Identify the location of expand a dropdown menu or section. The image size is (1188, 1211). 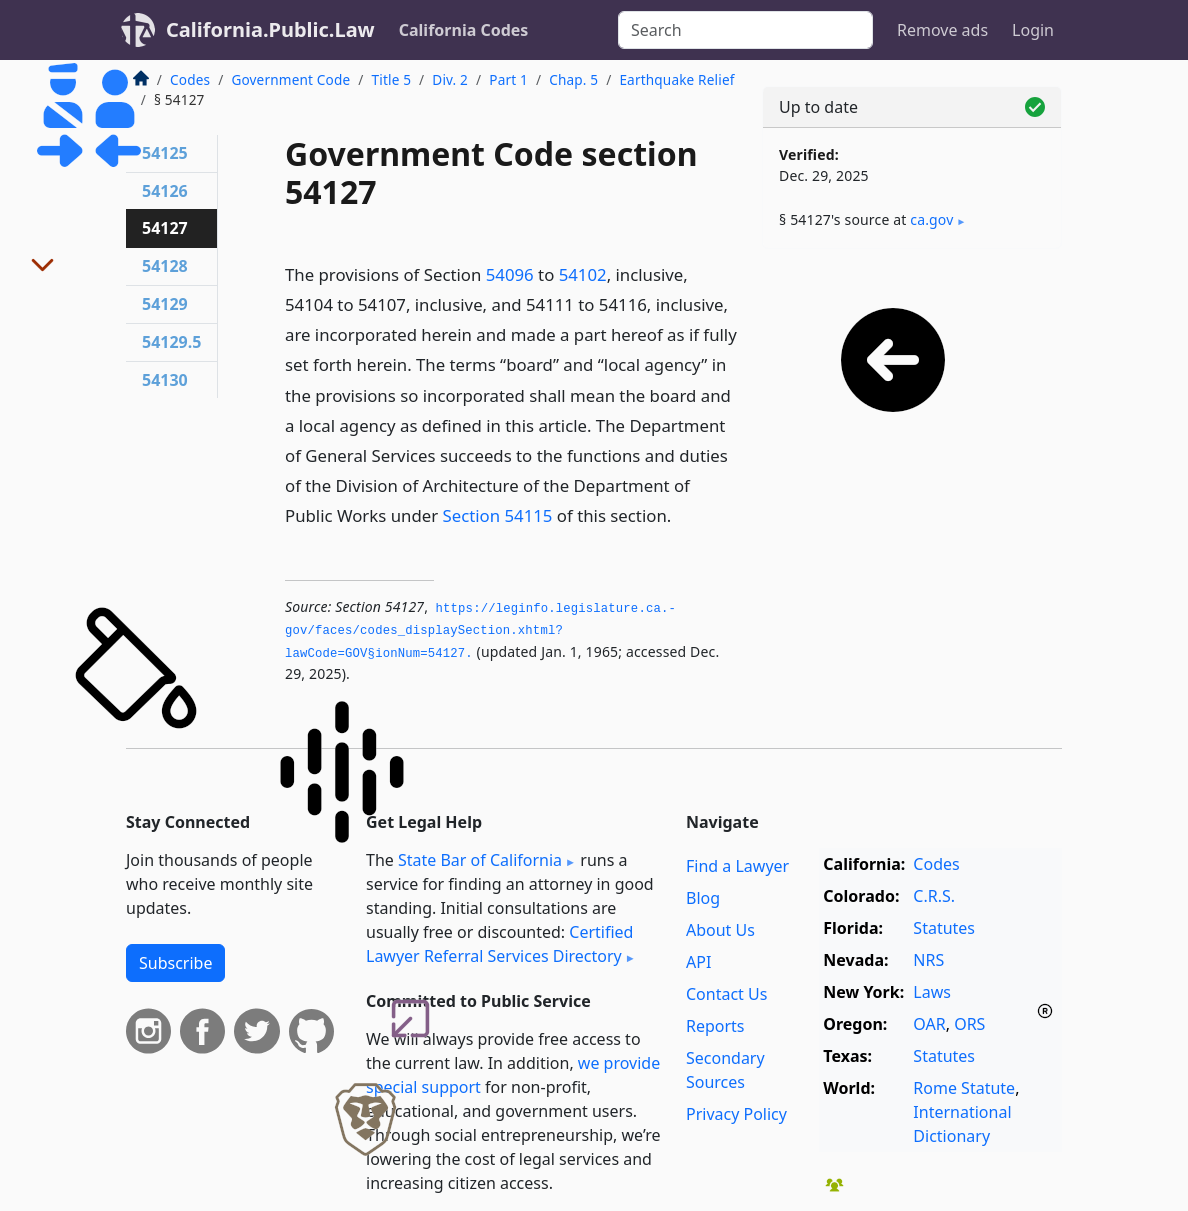
(42, 263).